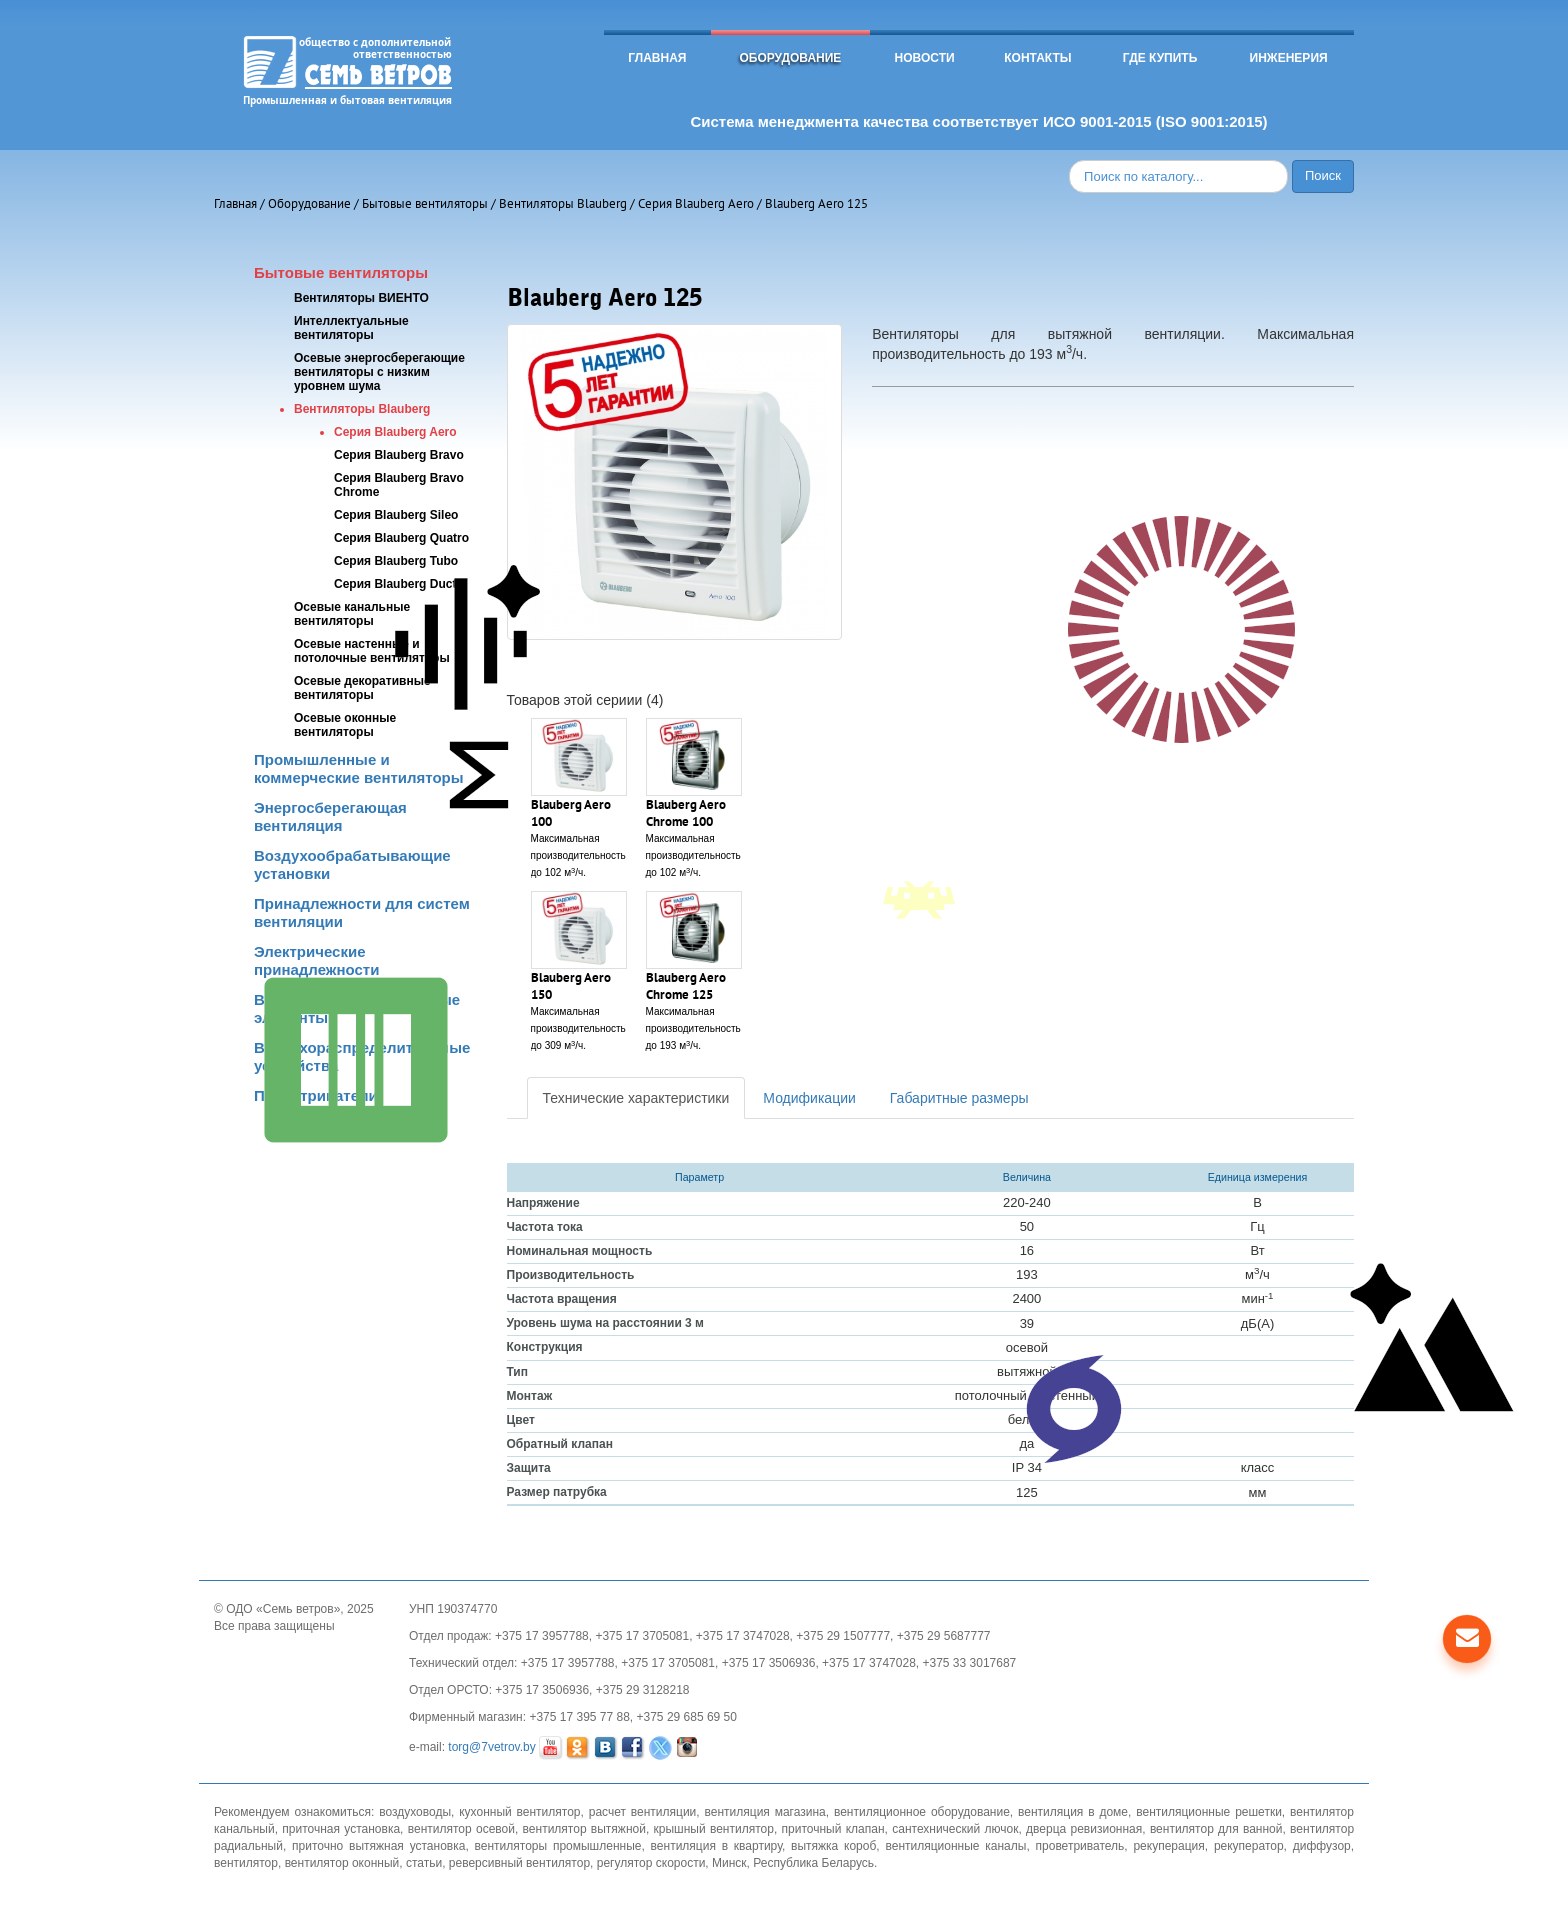 Image resolution: width=1568 pixels, height=1912 pixels. Describe the element at coordinates (461, 644) in the screenshot. I see `activate AI voice assistant` at that location.